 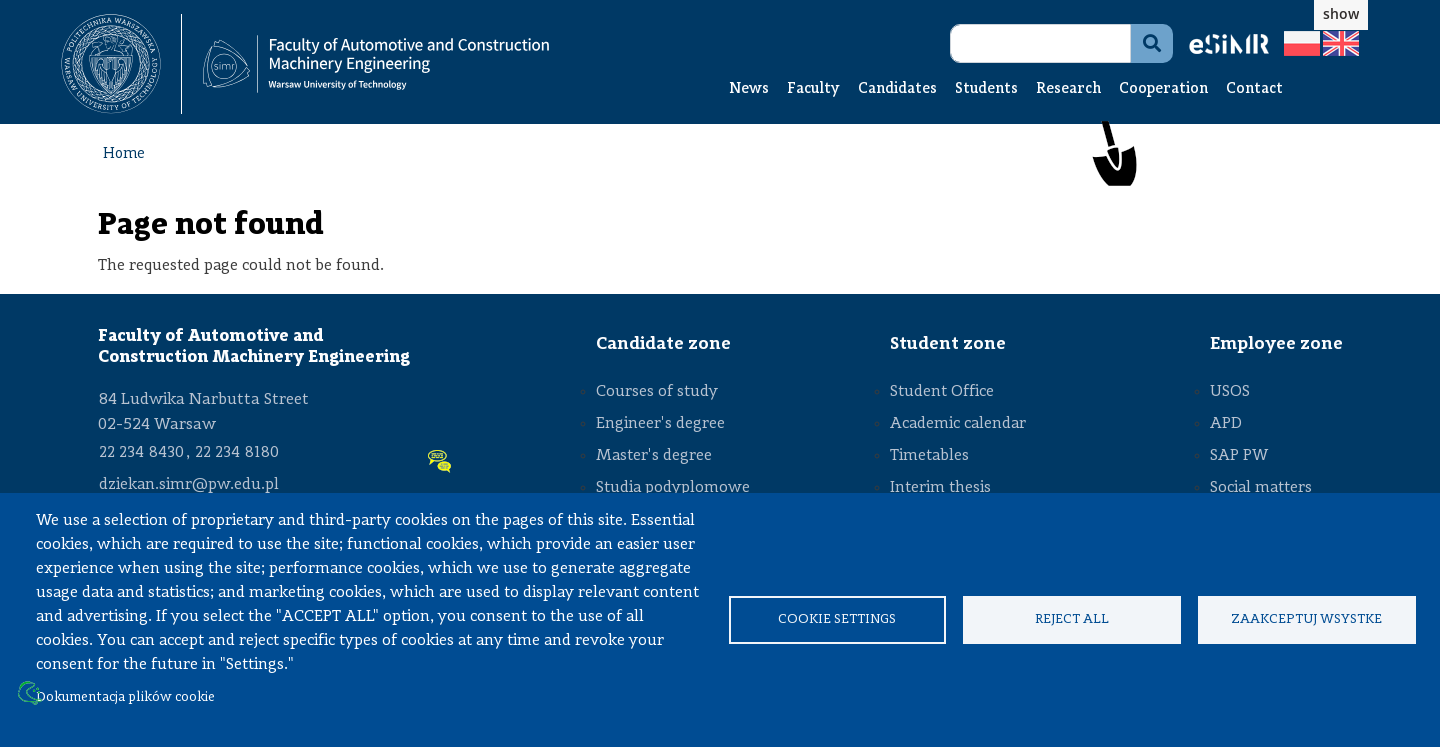 I want to click on select spade suit in a card game, so click(x=1112, y=153).